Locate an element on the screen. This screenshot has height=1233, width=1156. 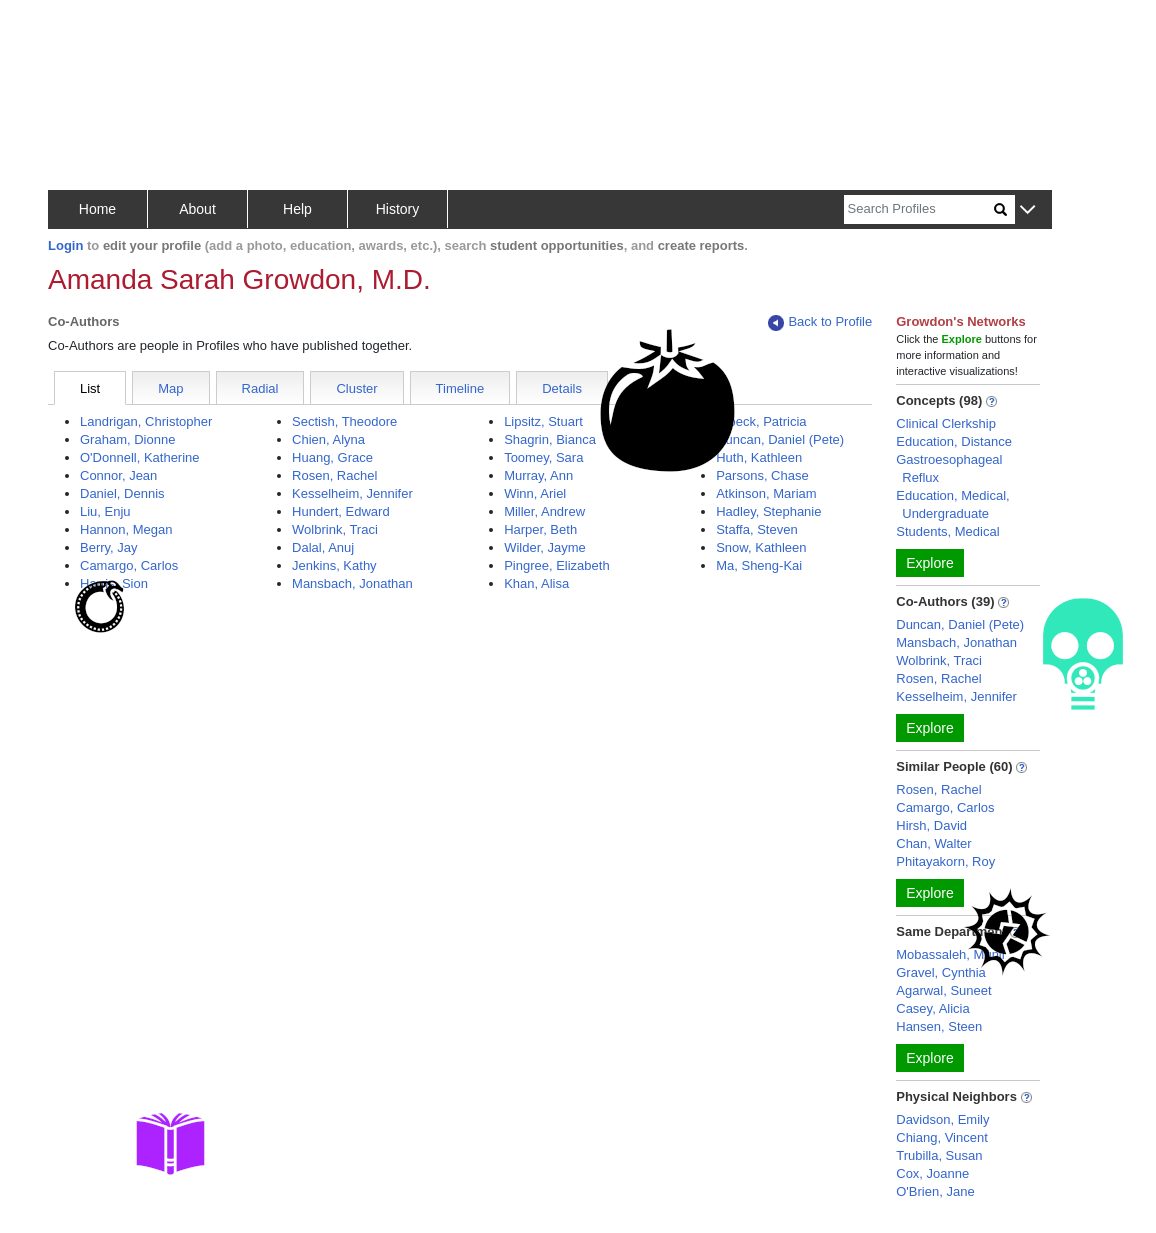
indicates hazardous environment or toxic area in game is located at coordinates (1083, 654).